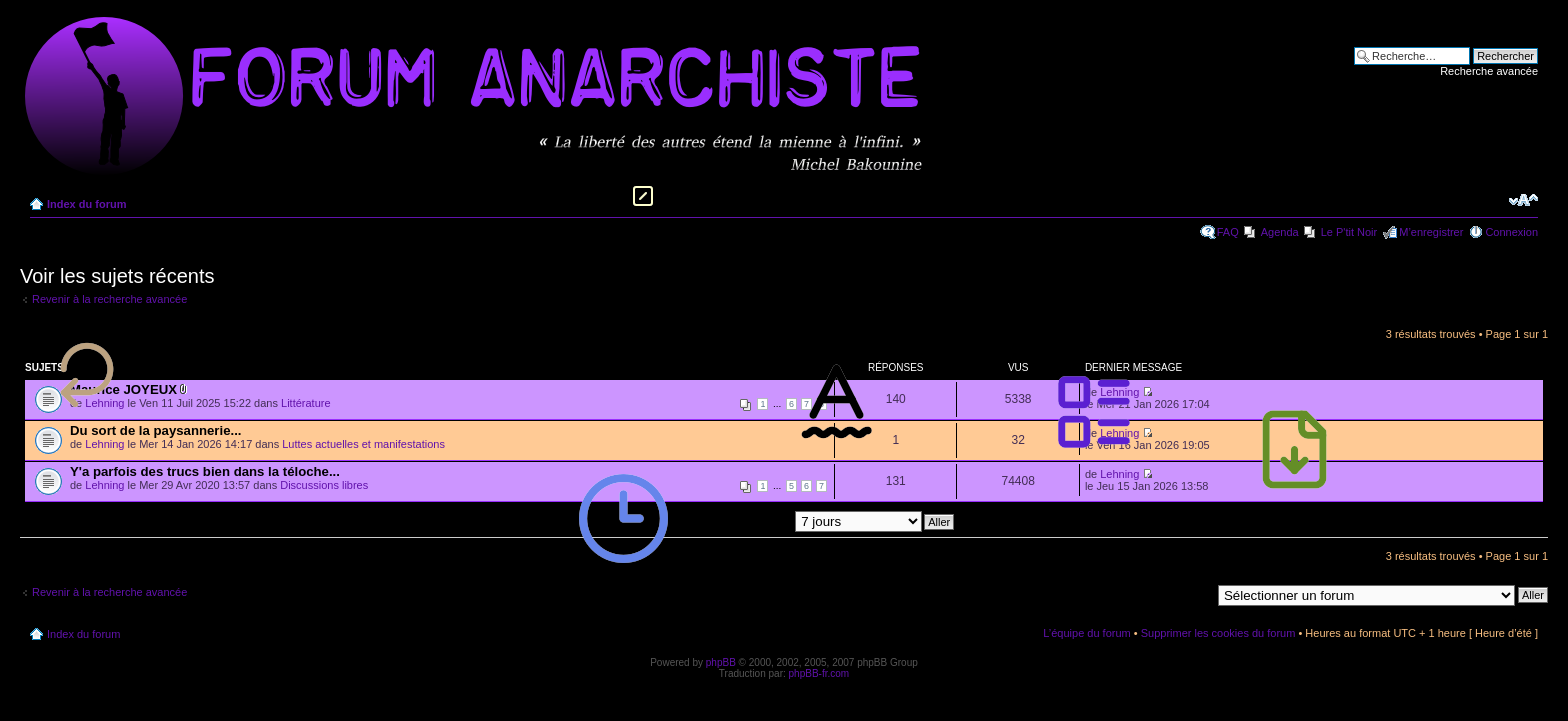 This screenshot has width=1568, height=721. I want to click on view current time, so click(623, 518).